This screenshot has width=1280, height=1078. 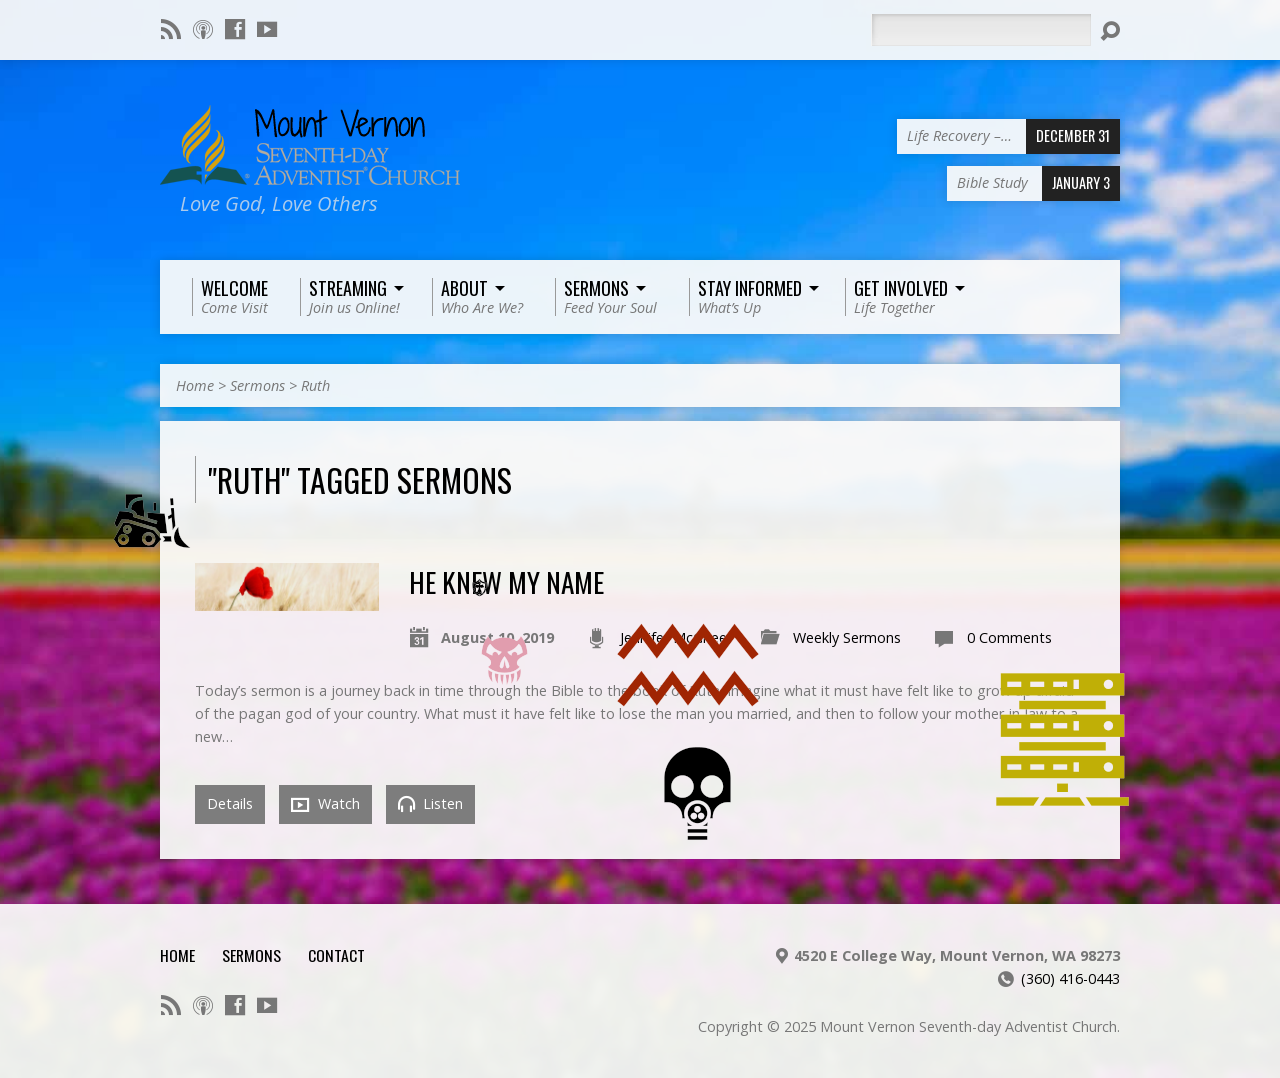 What do you see at coordinates (1062, 739) in the screenshot?
I see `access server management settings` at bounding box center [1062, 739].